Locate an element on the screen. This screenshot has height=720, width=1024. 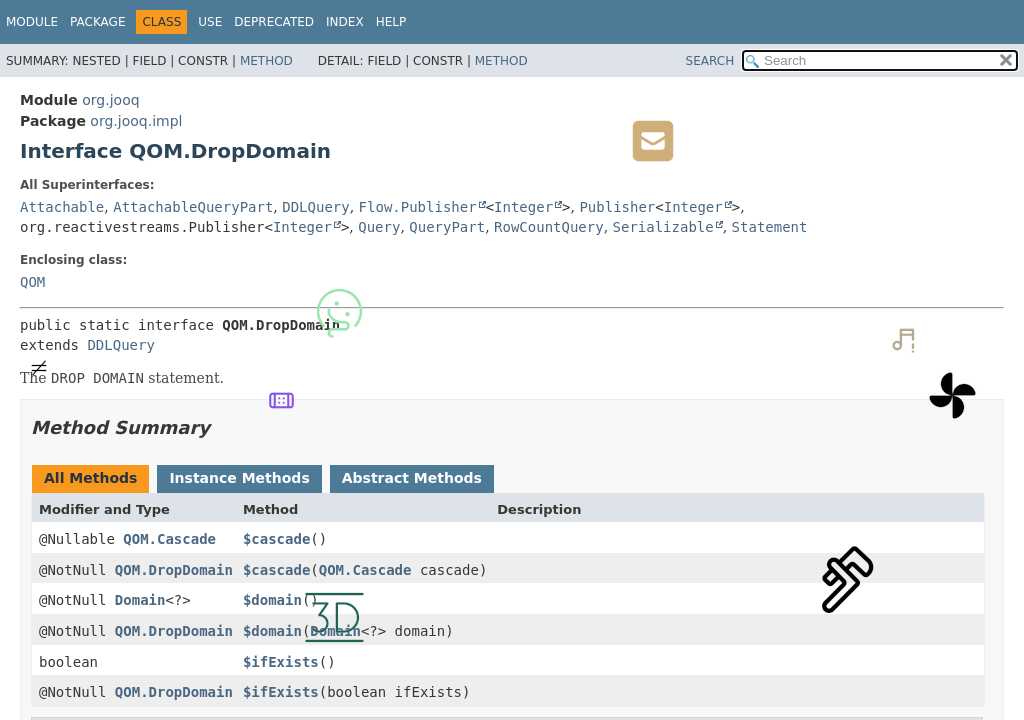
open your email inbox is located at coordinates (653, 141).